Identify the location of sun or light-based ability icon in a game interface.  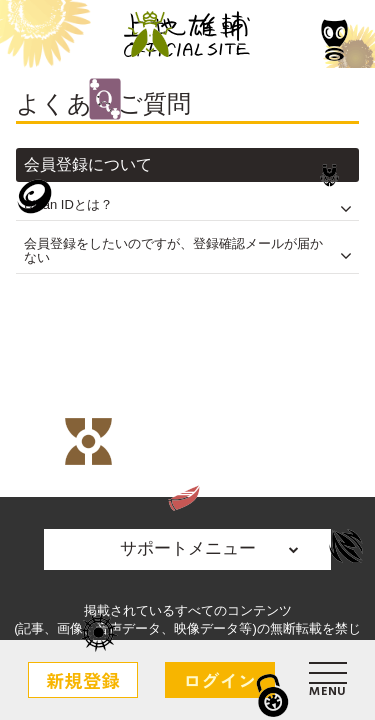
(98, 632).